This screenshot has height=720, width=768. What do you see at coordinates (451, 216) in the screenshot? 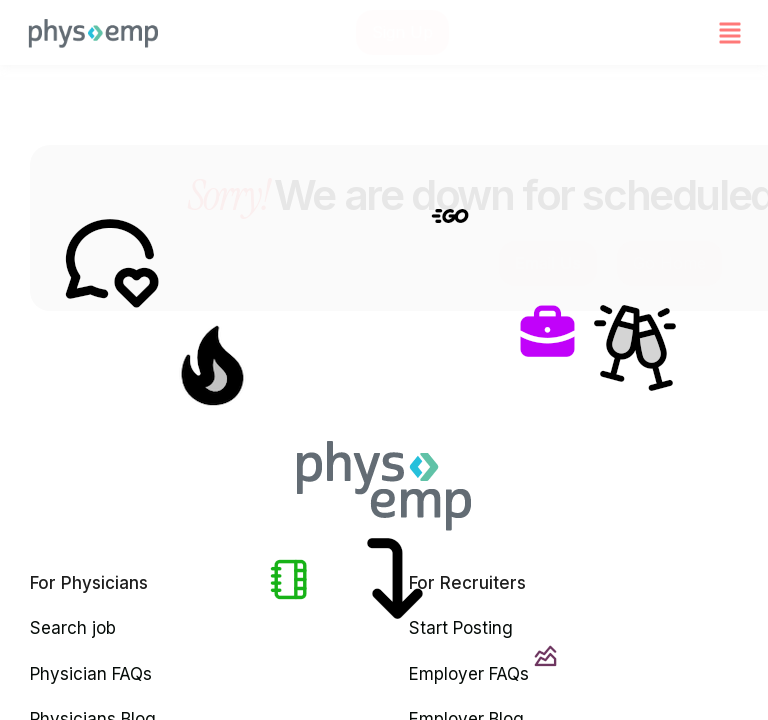
I see `go programming language logo` at bounding box center [451, 216].